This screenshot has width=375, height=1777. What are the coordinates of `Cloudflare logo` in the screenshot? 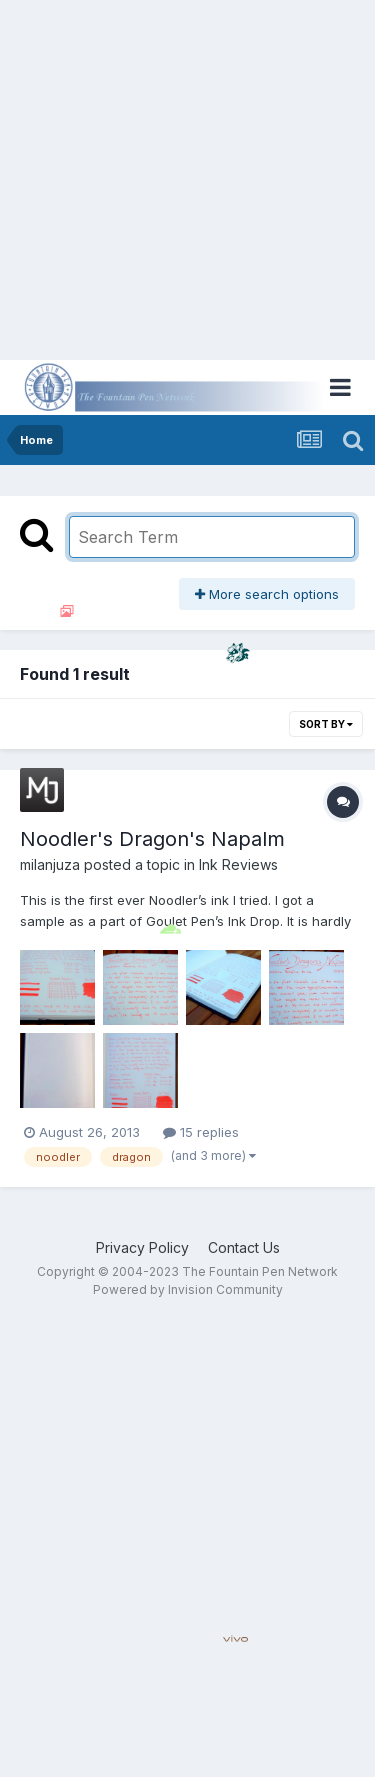 It's located at (170, 929).